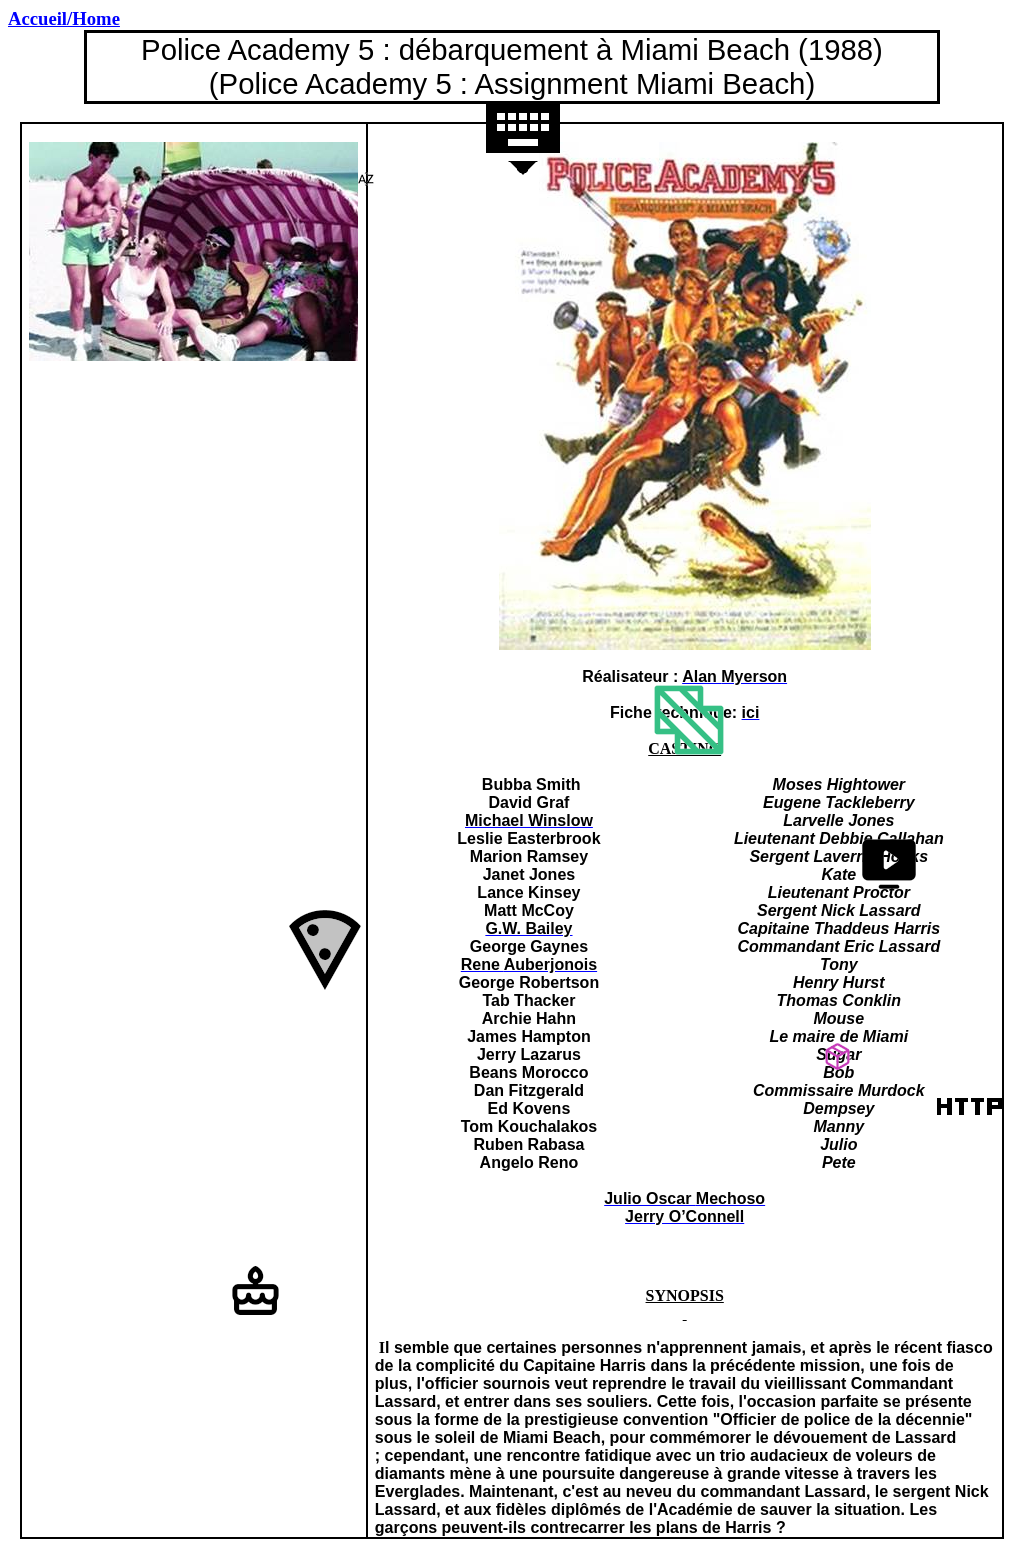  Describe the element at coordinates (889, 862) in the screenshot. I see `play video on display` at that location.